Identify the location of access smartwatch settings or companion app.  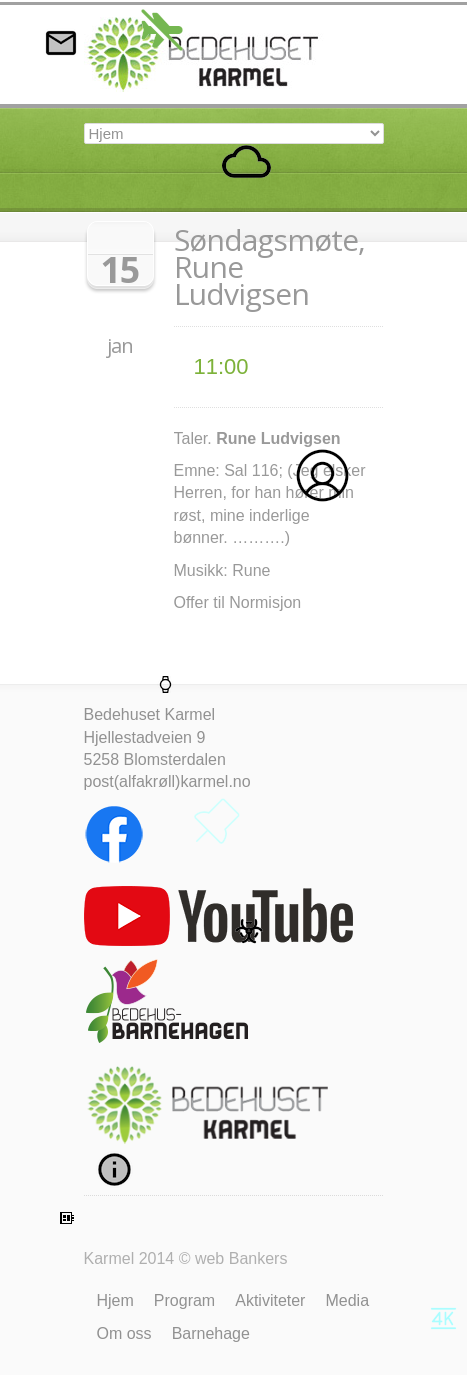
(165, 684).